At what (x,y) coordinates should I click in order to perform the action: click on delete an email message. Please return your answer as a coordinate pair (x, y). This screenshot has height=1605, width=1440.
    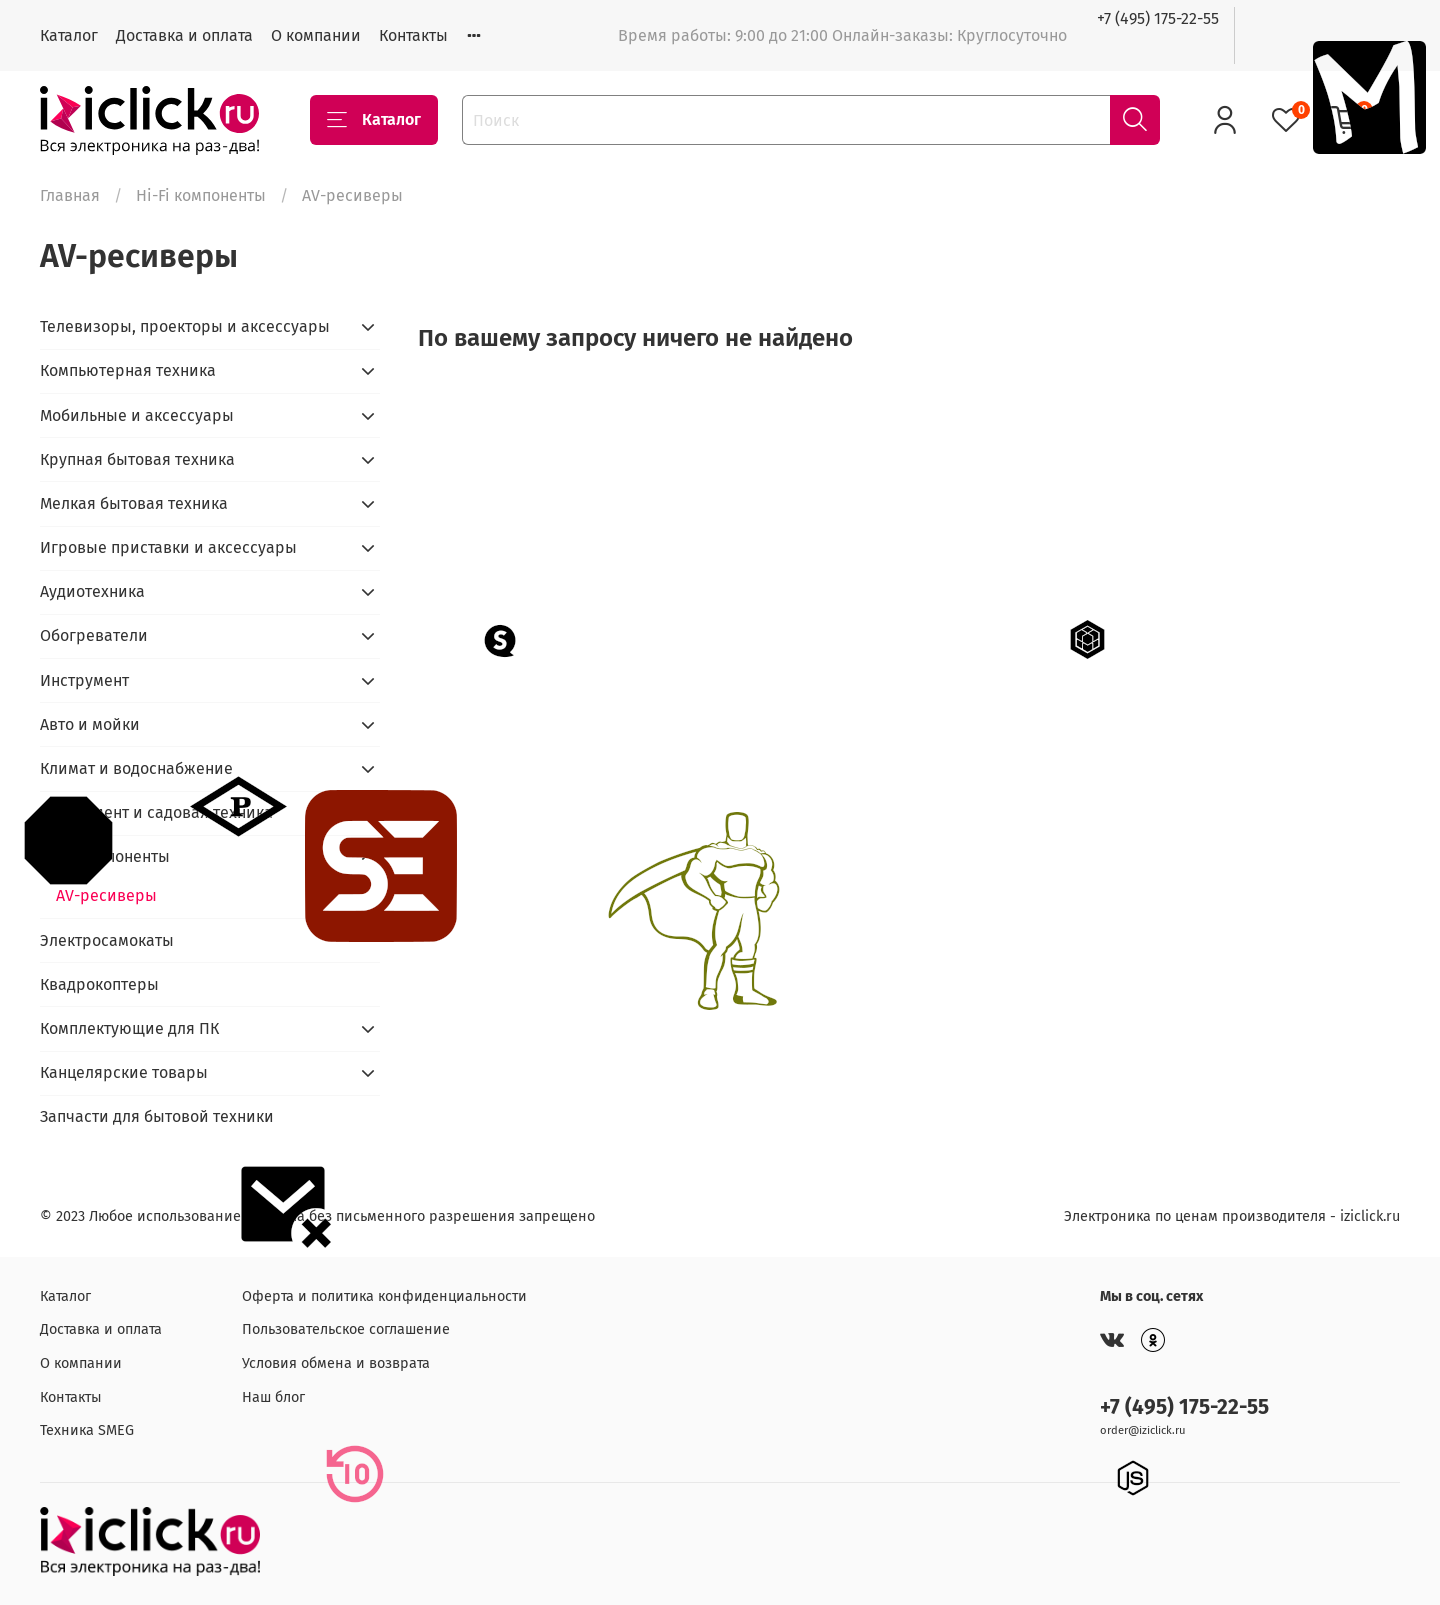
    Looking at the image, I should click on (283, 1204).